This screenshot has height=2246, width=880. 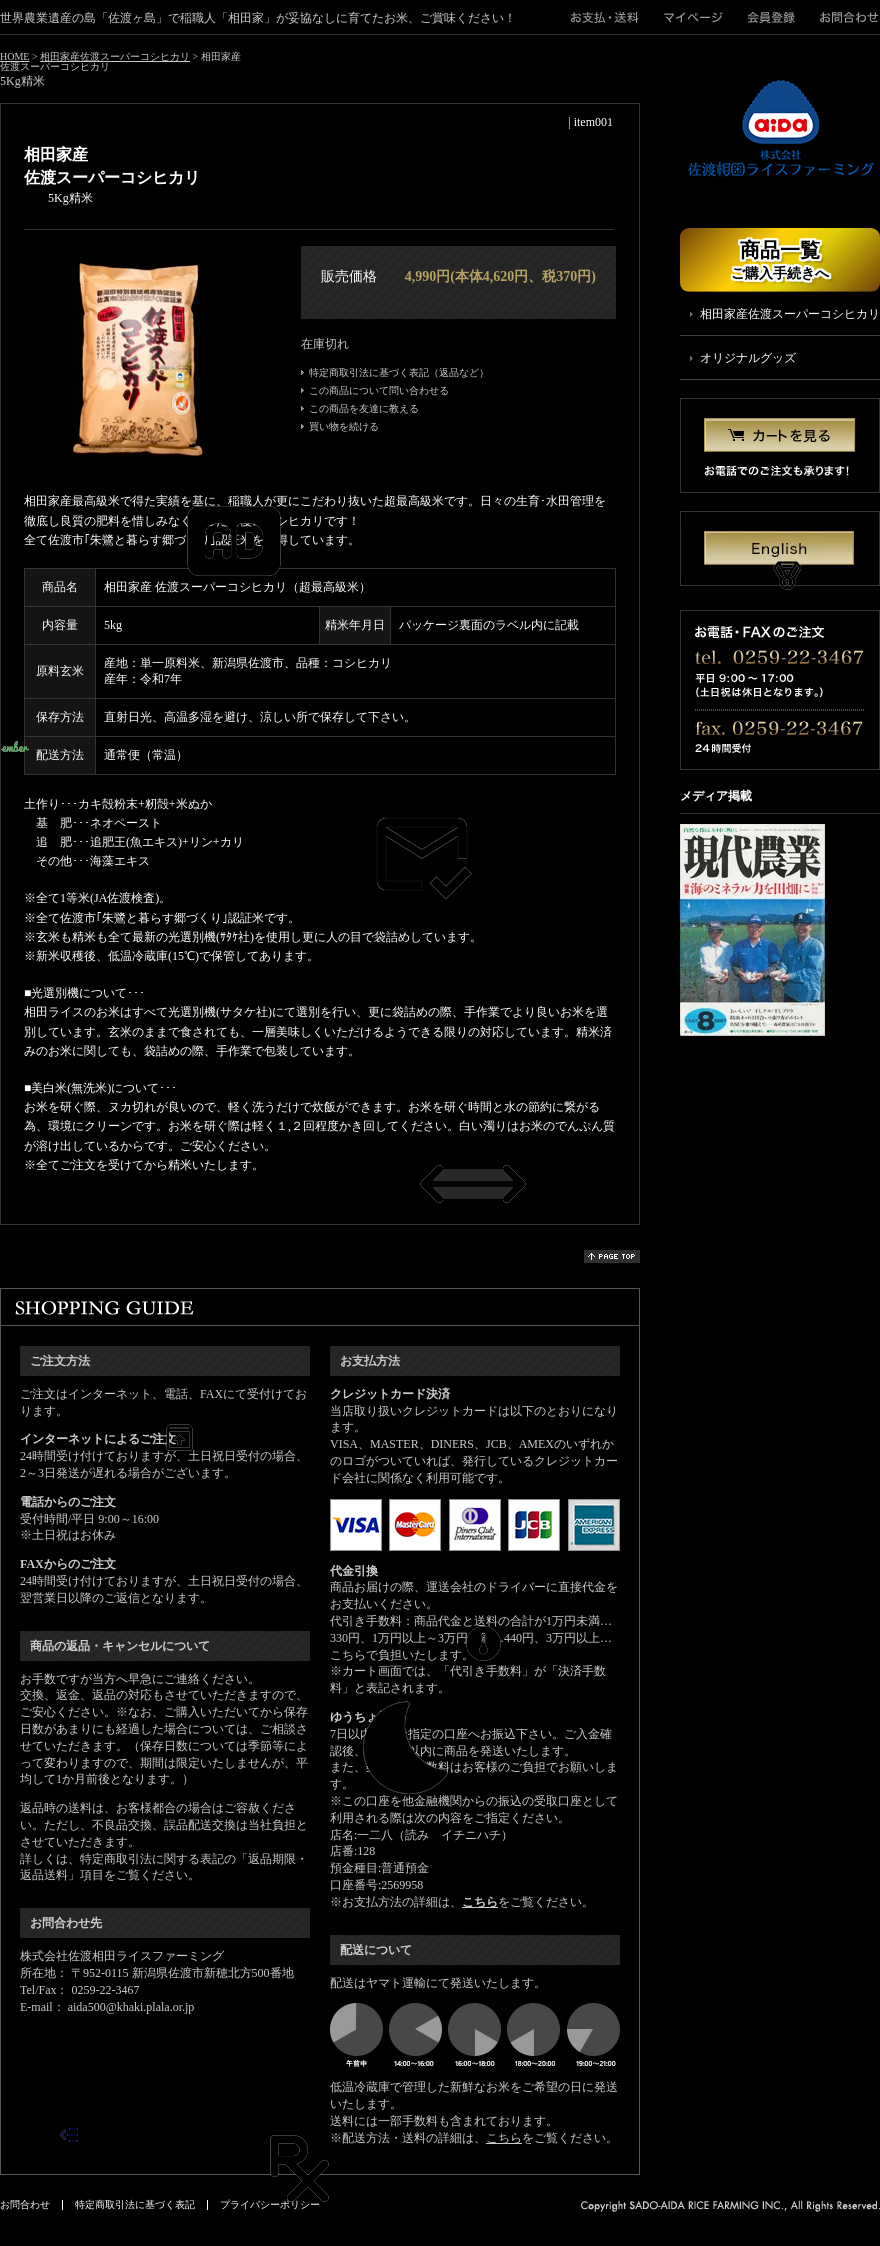 What do you see at coordinates (15, 749) in the screenshot?
I see `ember.js framework logo` at bounding box center [15, 749].